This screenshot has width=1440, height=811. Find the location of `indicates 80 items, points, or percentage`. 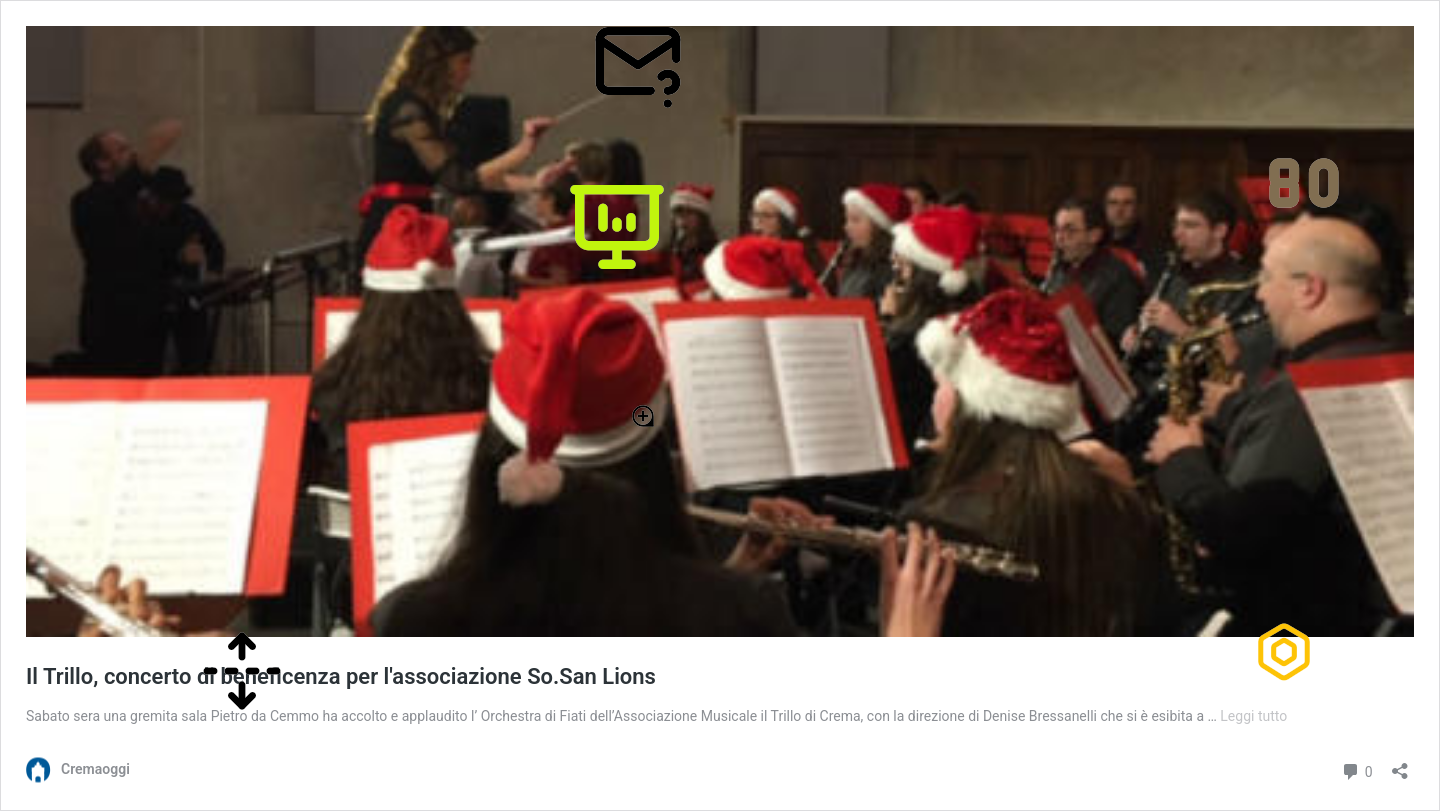

indicates 80 items, points, or percentage is located at coordinates (1304, 183).